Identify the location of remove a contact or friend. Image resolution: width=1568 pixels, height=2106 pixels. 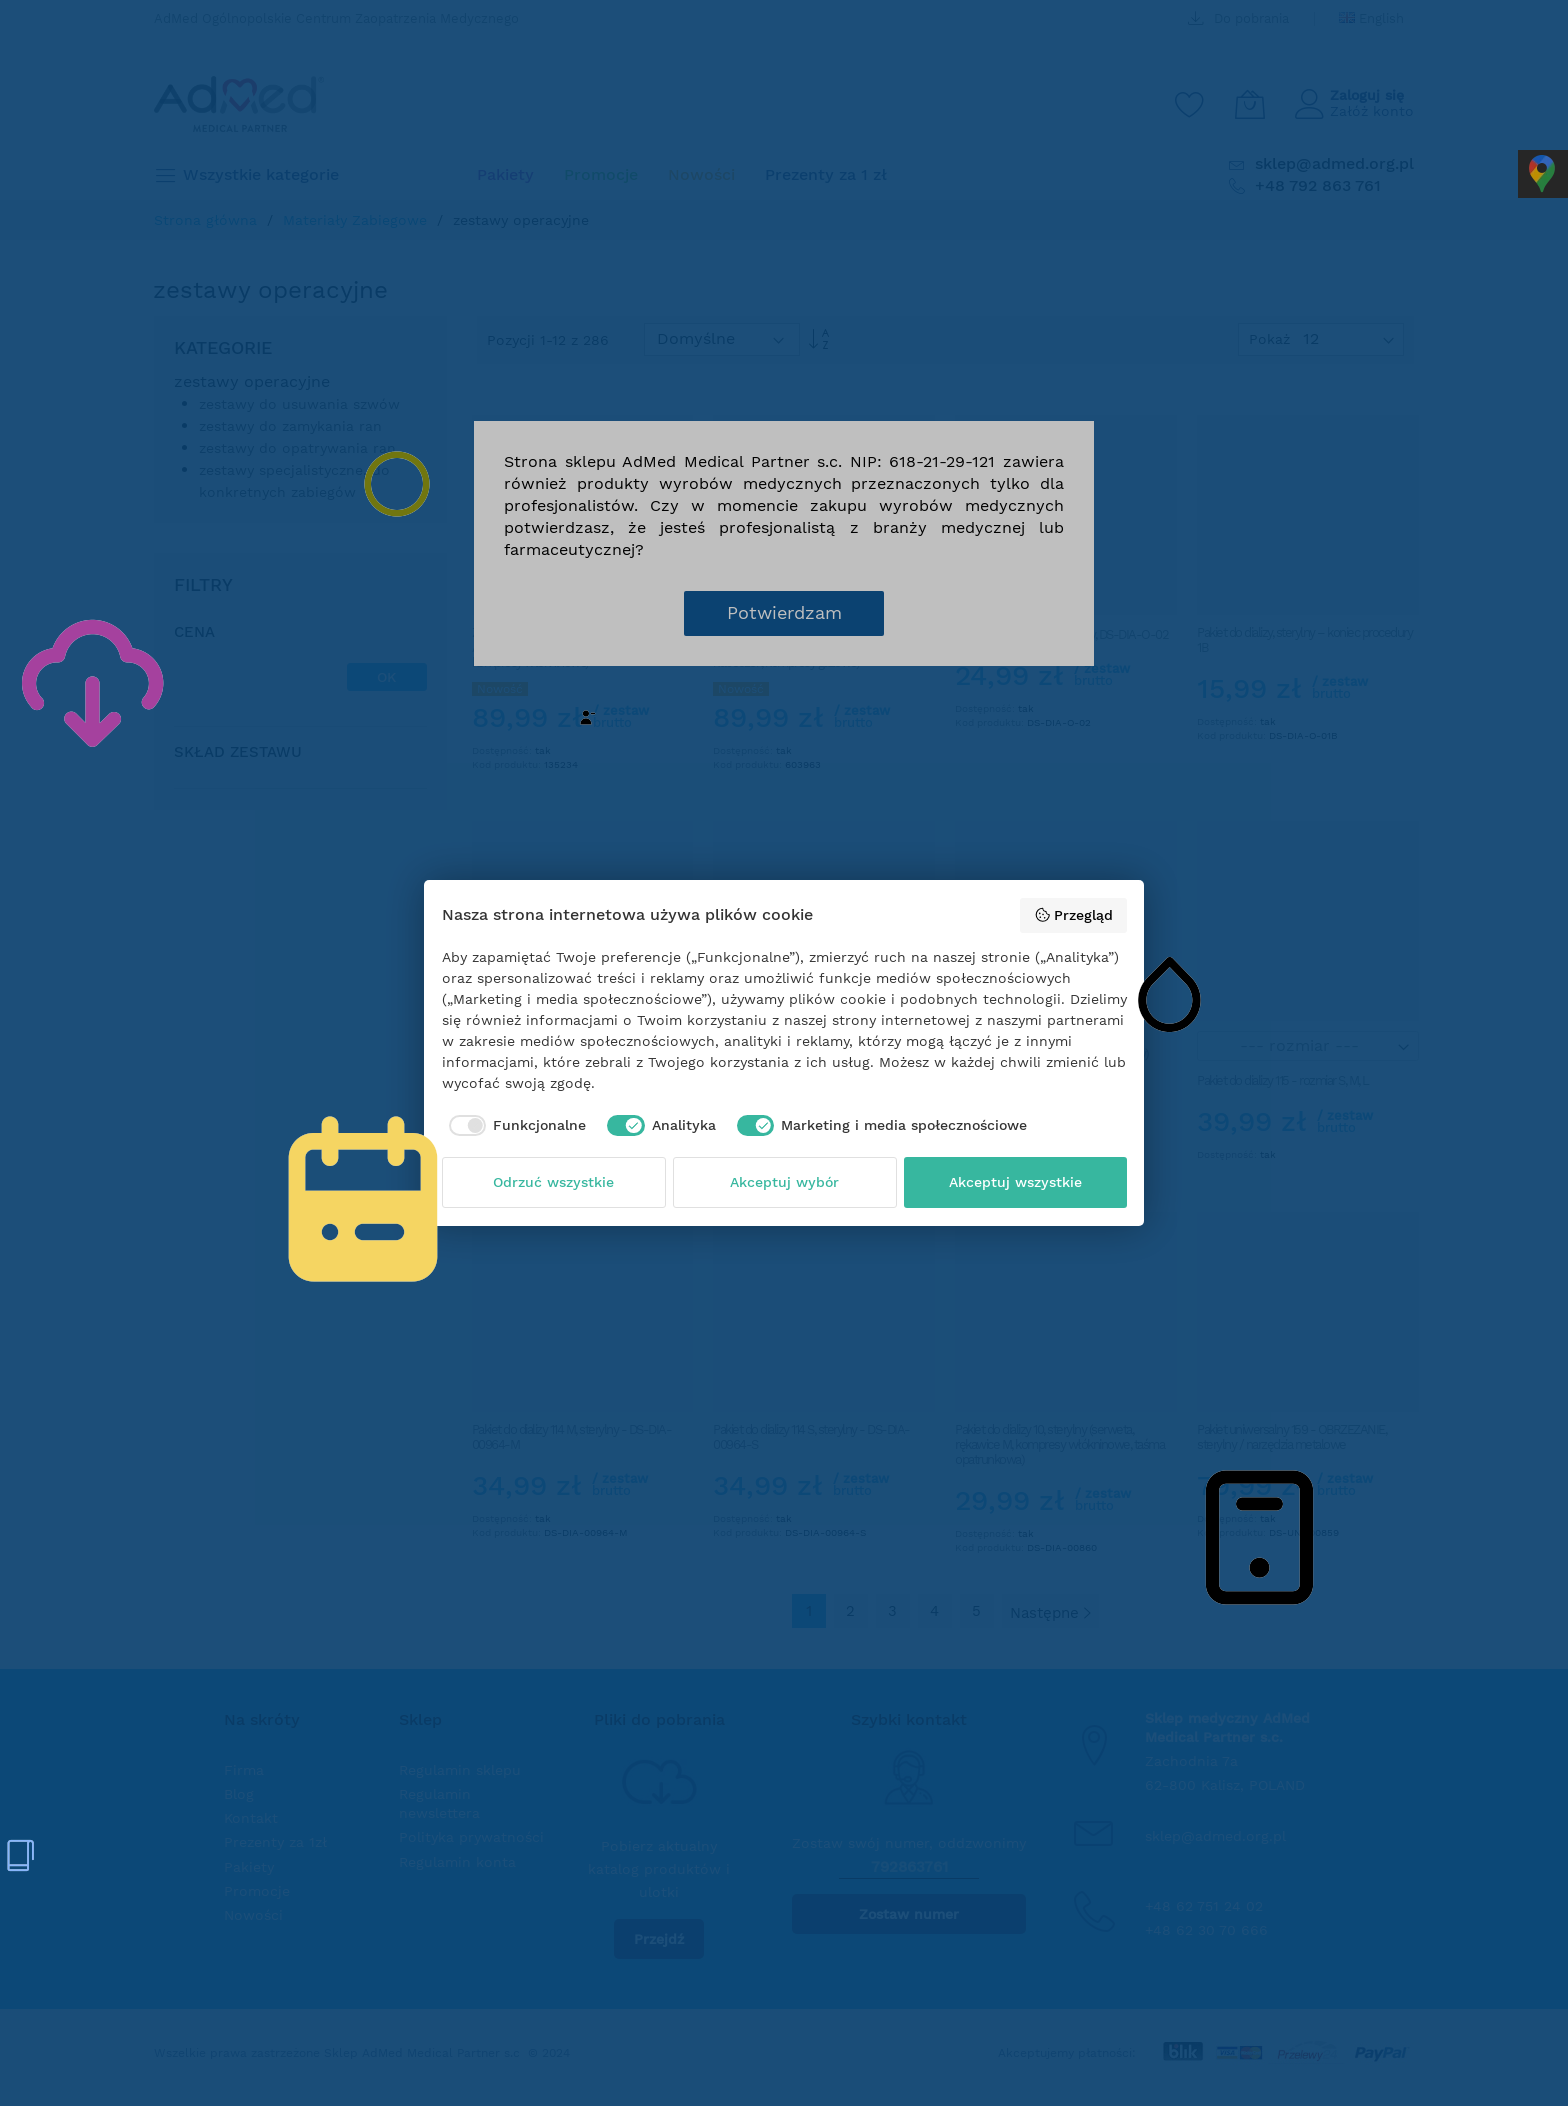
(587, 717).